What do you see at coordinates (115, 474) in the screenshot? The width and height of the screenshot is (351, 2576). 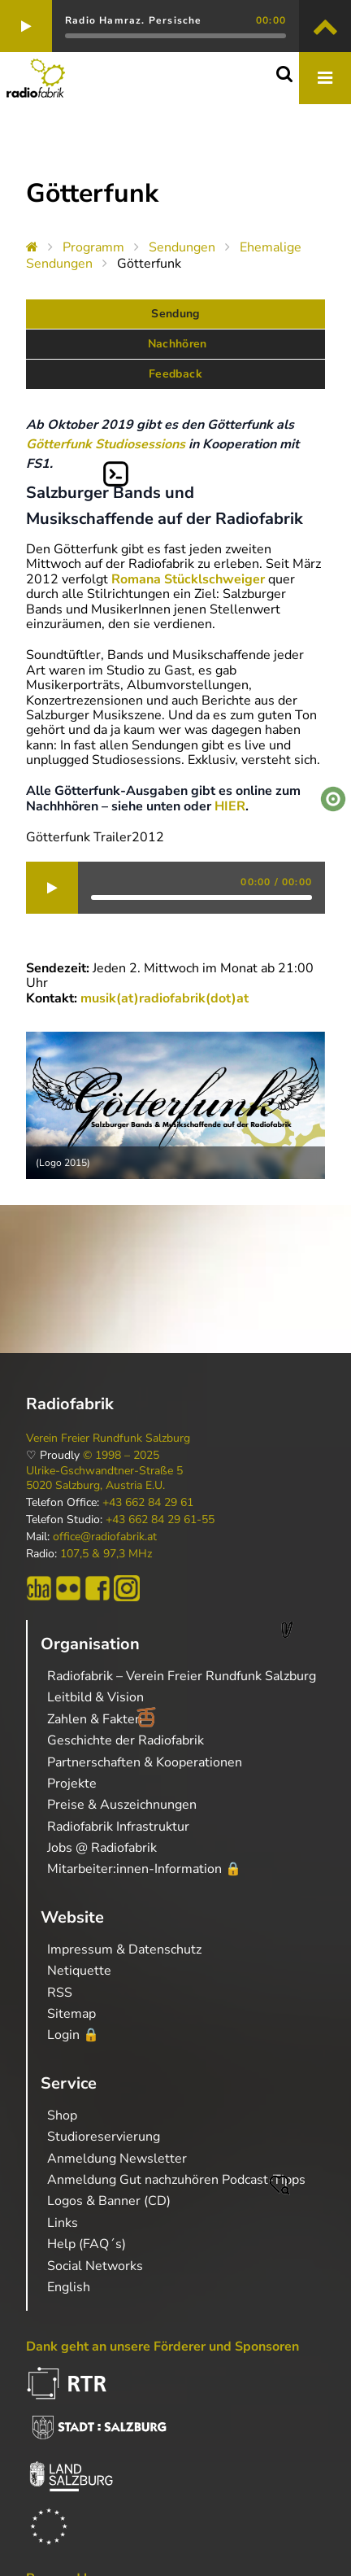 I see `tabler icons brand logo` at bounding box center [115, 474].